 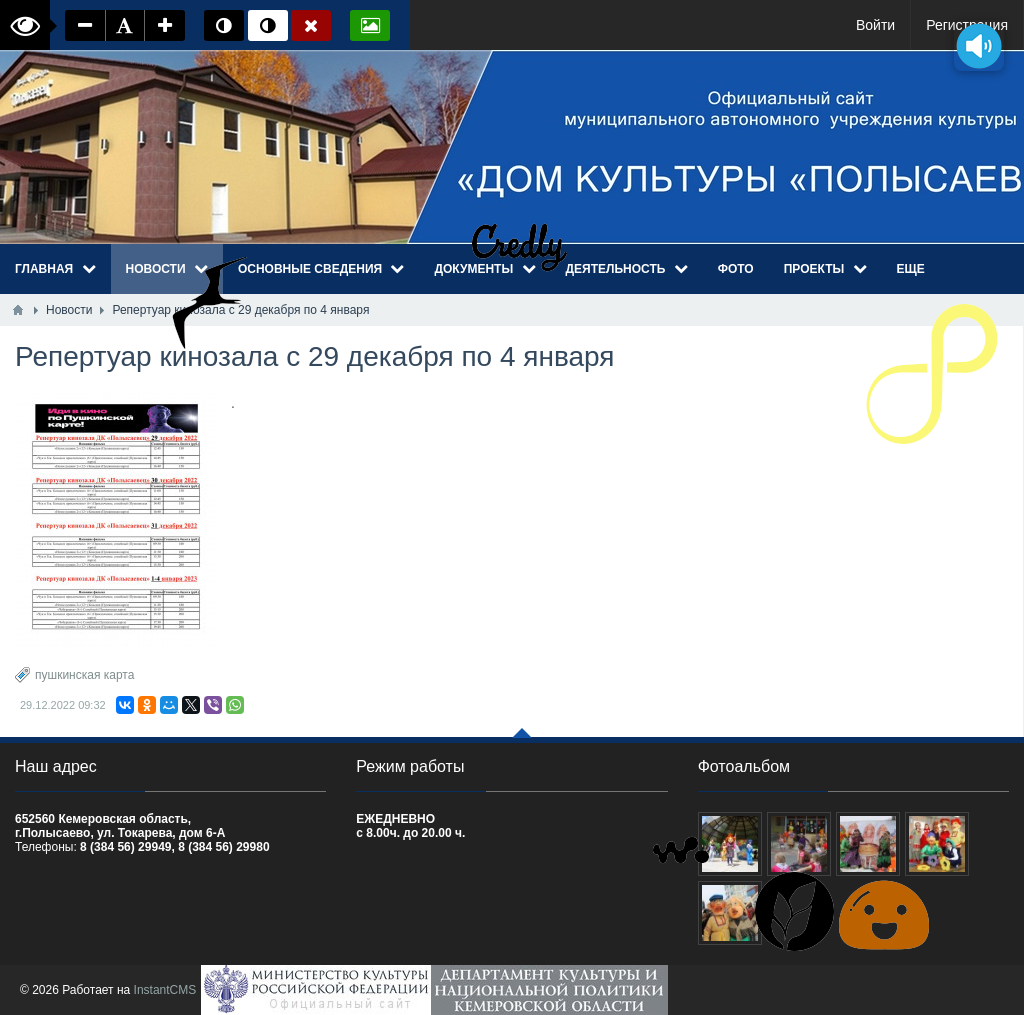 What do you see at coordinates (681, 850) in the screenshot?
I see `Sony Walkman brand logo` at bounding box center [681, 850].